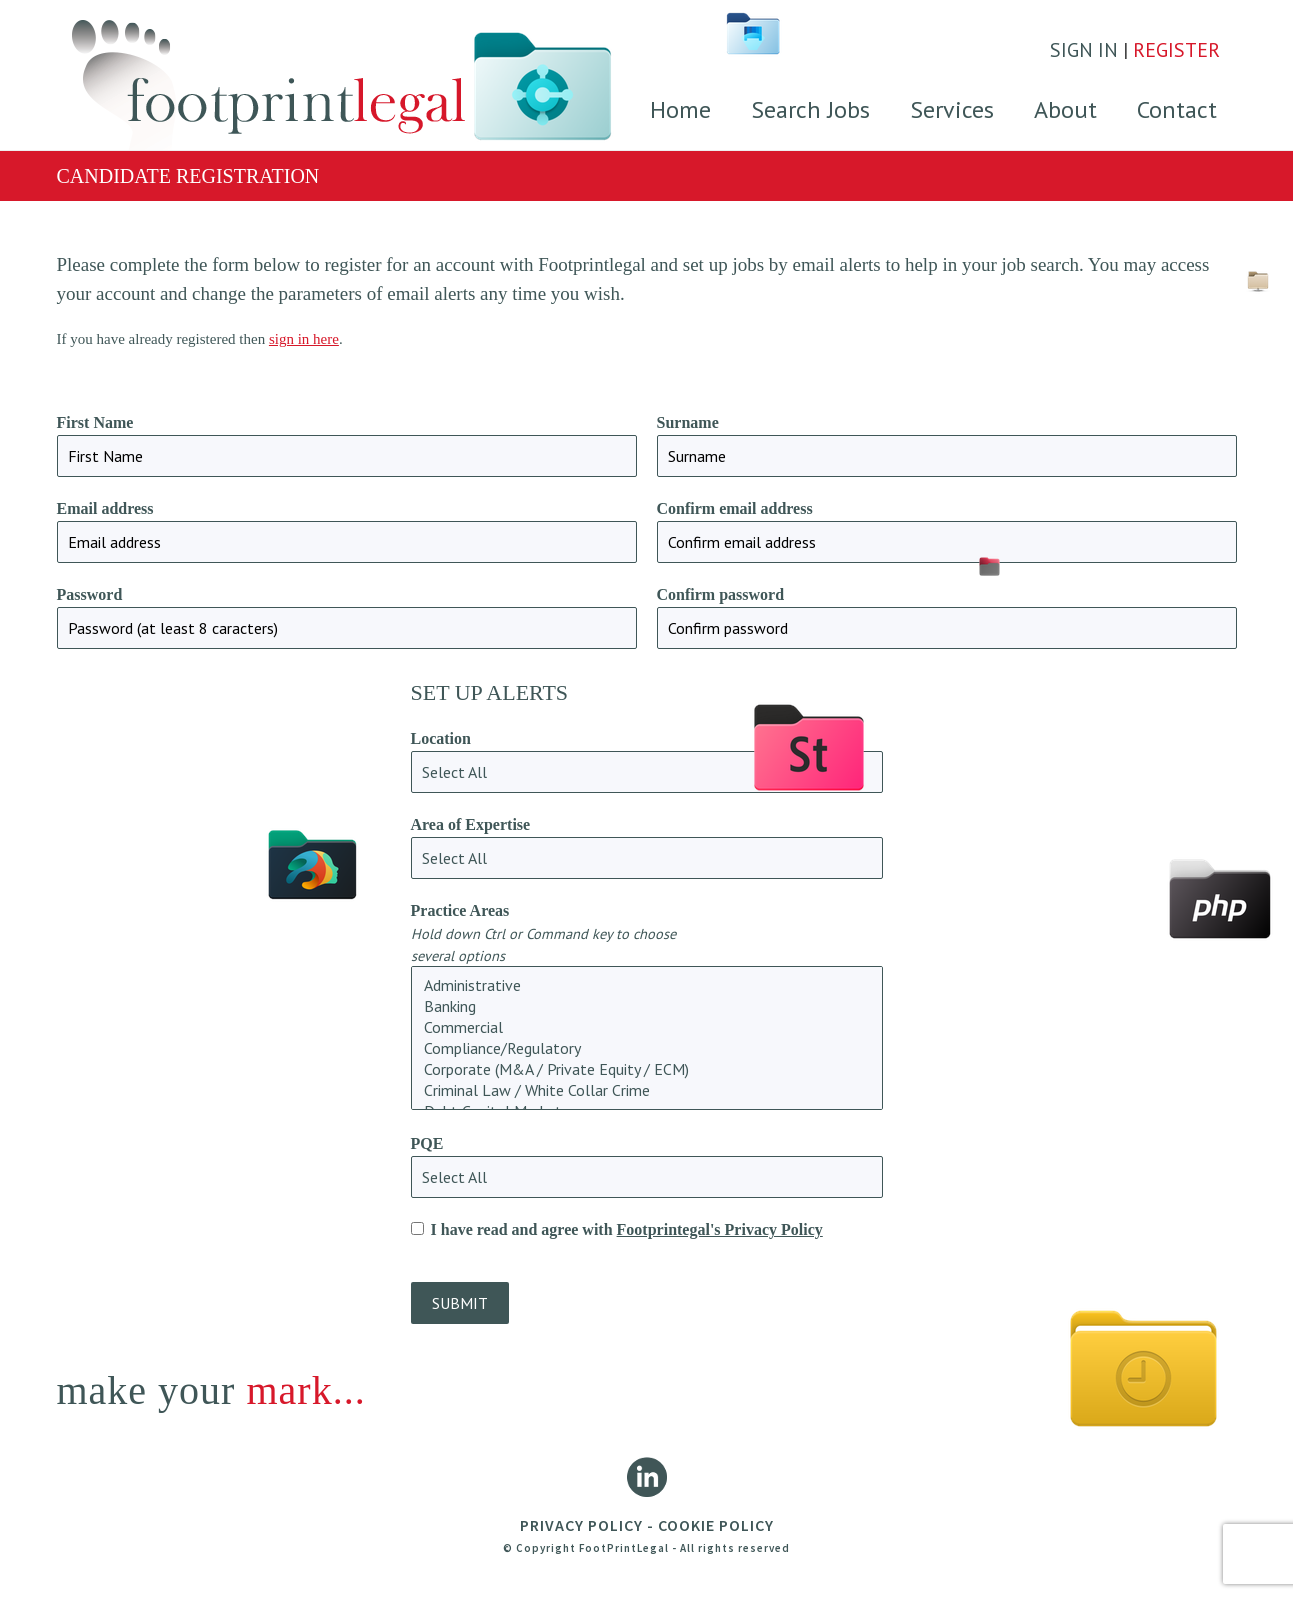 The height and width of the screenshot is (1598, 1293). I want to click on open folder containing files, so click(989, 566).